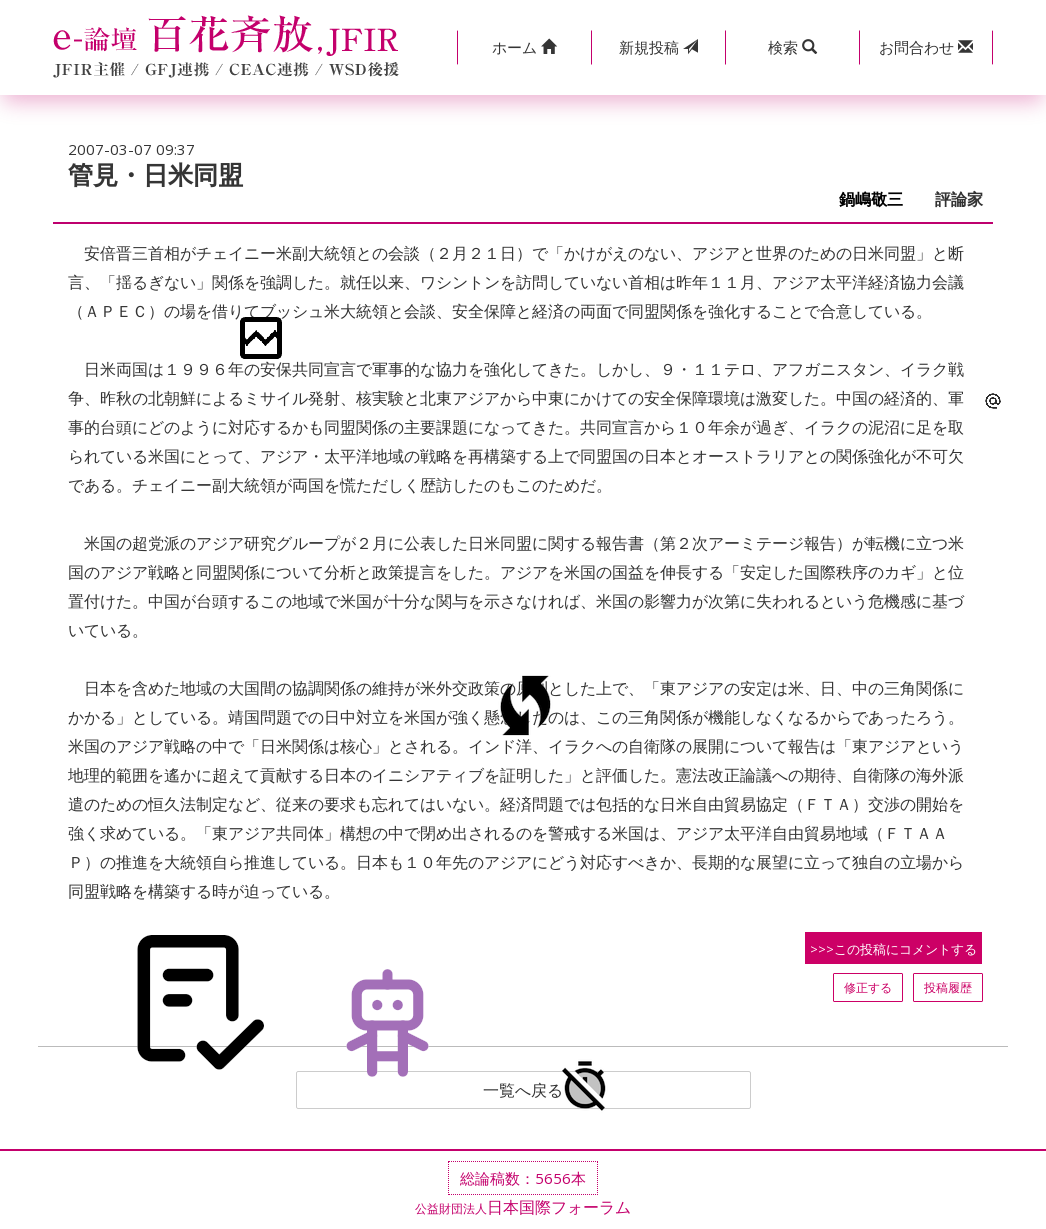 This screenshot has height=1229, width=1046. What do you see at coordinates (261, 338) in the screenshot?
I see `indicates an image failed to load` at bounding box center [261, 338].